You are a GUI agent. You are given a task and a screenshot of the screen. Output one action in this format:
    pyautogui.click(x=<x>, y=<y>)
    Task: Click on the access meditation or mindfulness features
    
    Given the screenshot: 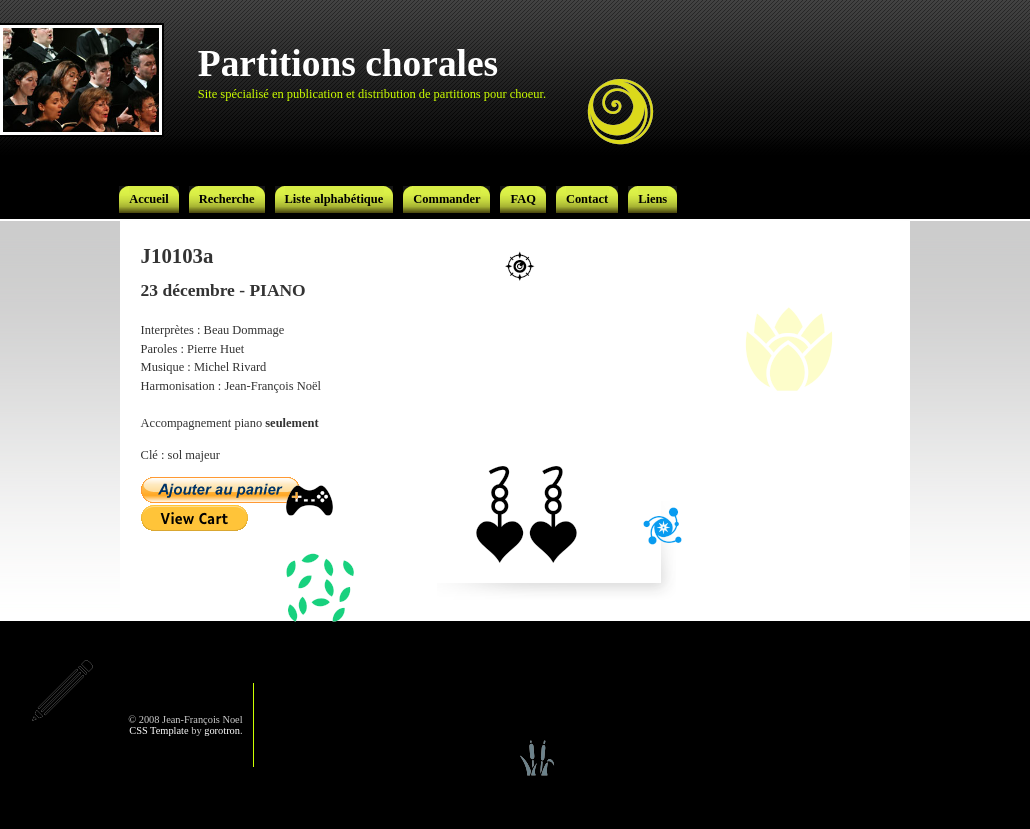 What is the action you would take?
    pyautogui.click(x=789, y=347)
    